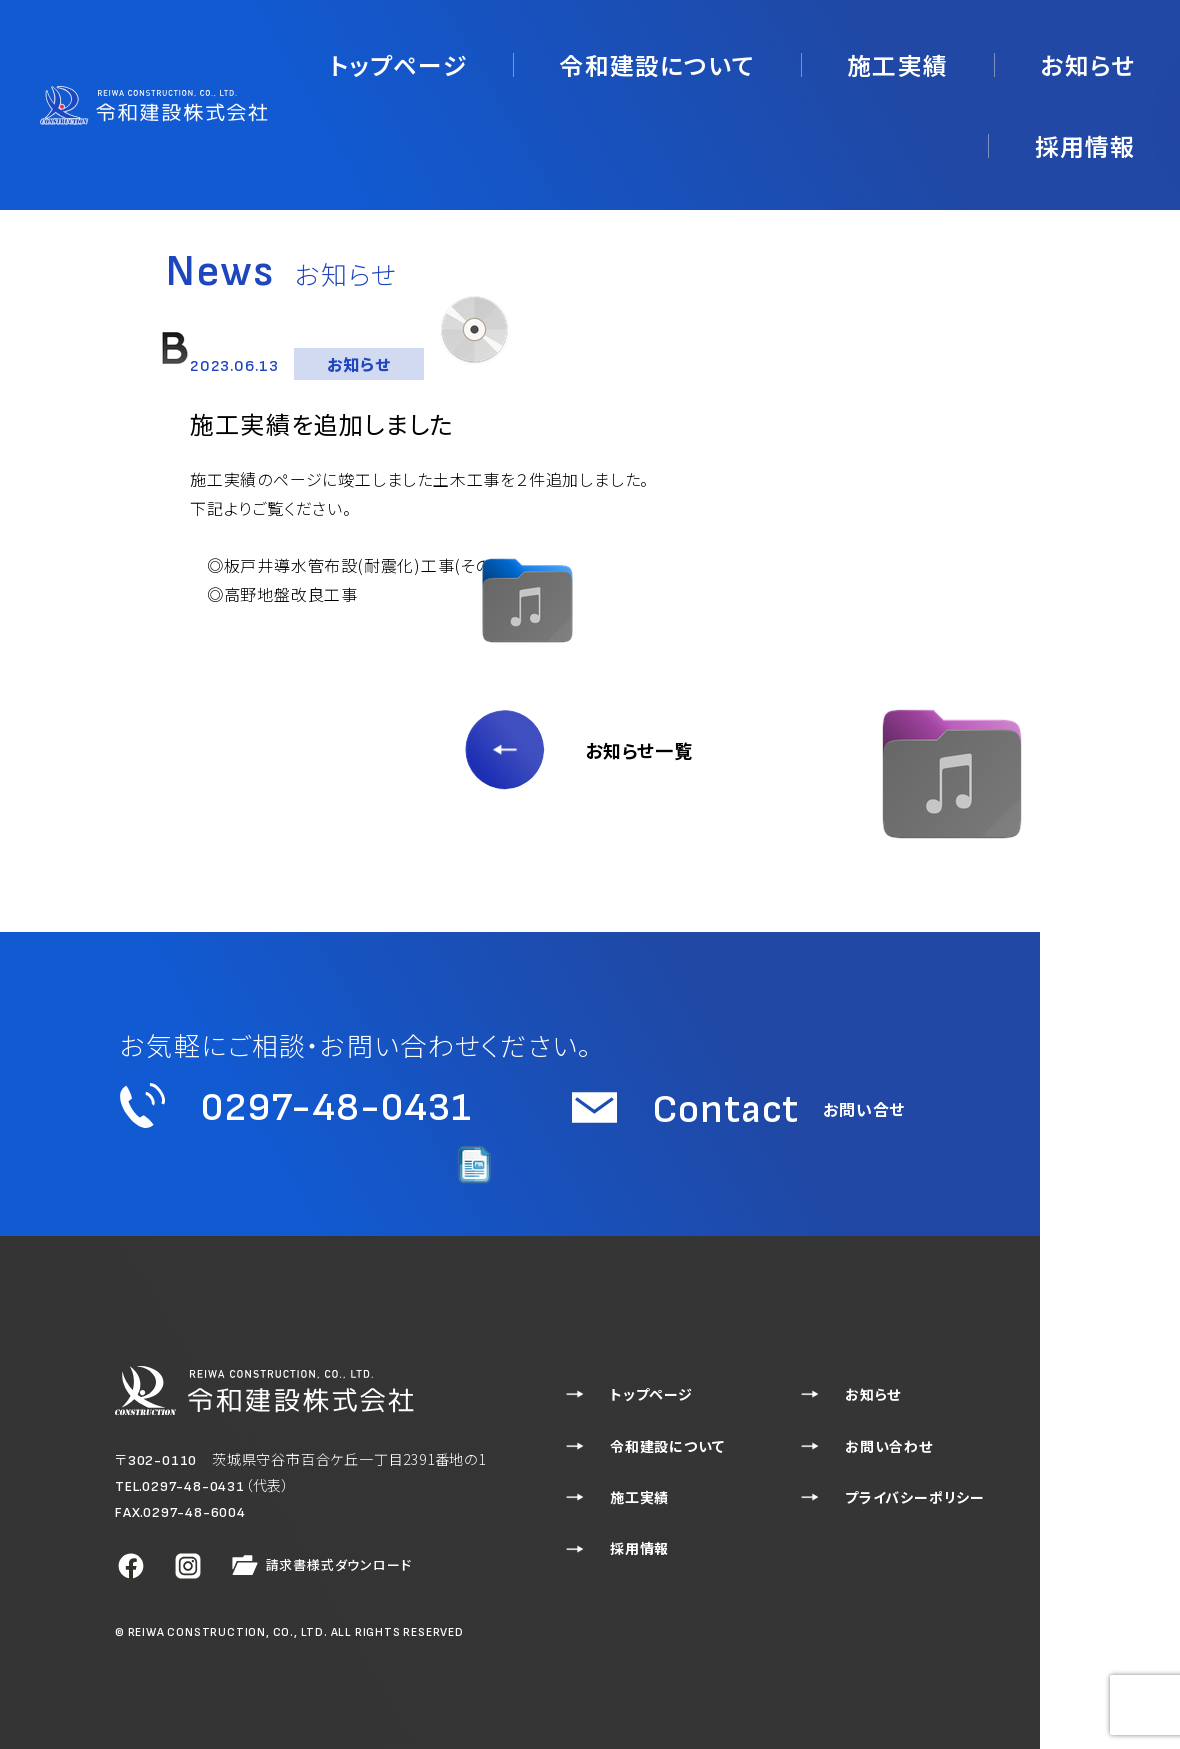 Image resolution: width=1180 pixels, height=1749 pixels. Describe the element at coordinates (474, 329) in the screenshot. I see `indicates a rewritable DVD disc drive` at that location.